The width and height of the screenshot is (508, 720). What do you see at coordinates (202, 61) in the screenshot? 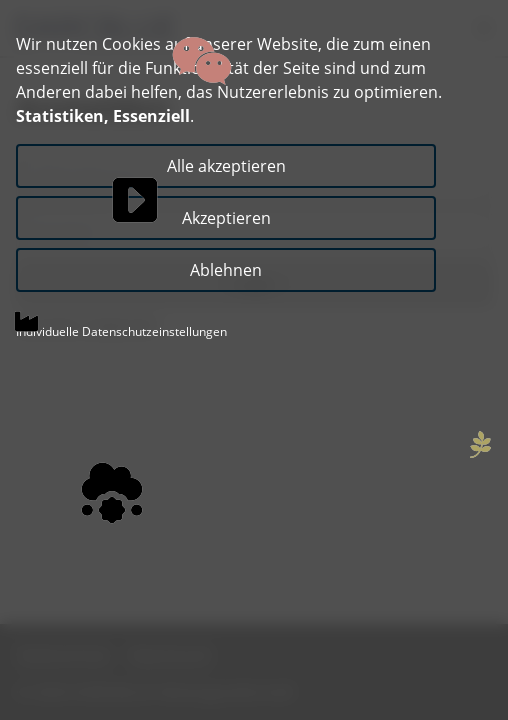
I see `open WeChat messaging app` at bounding box center [202, 61].